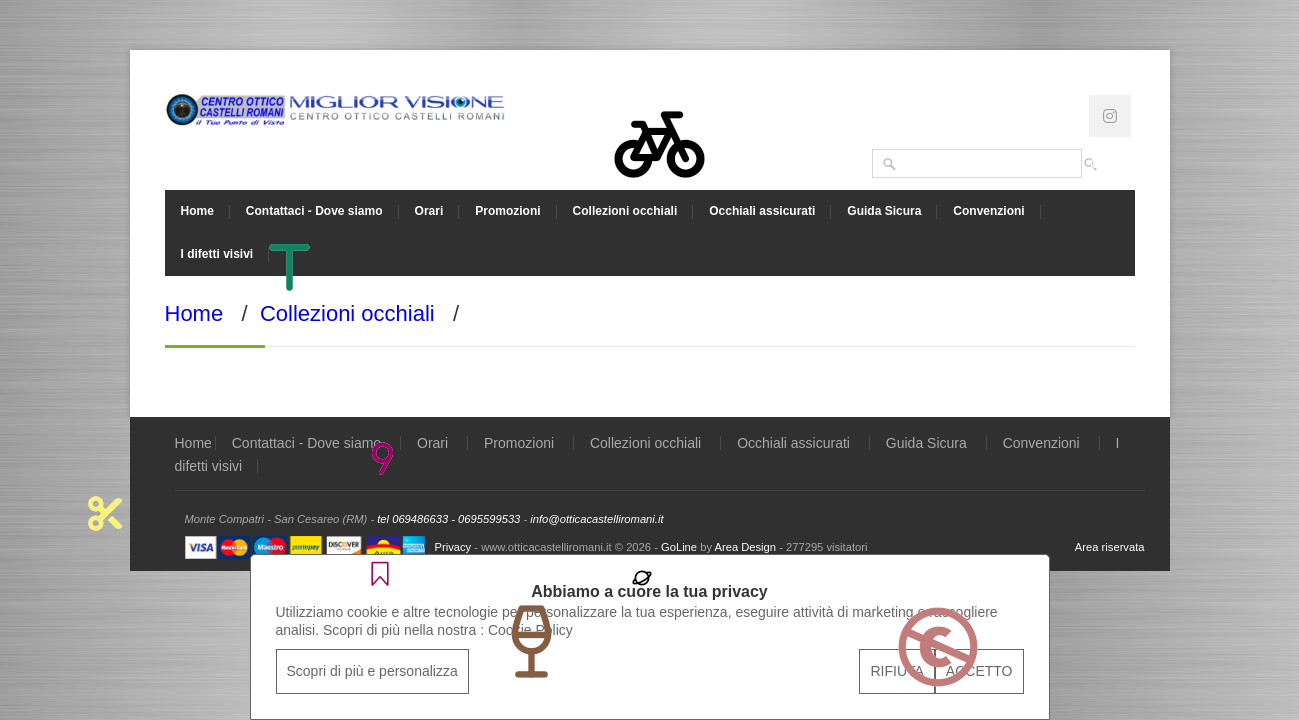 Image resolution: width=1299 pixels, height=720 pixels. I want to click on explore global or worldwide content, so click(642, 578).